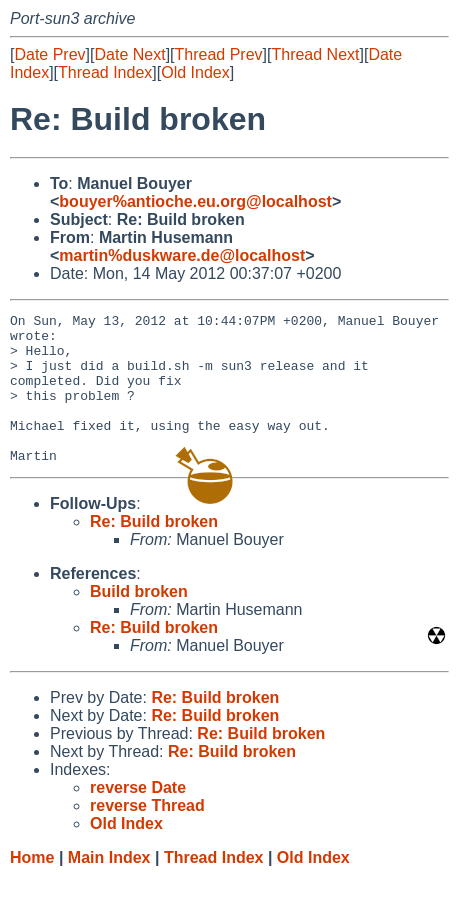 This screenshot has height=907, width=459. What do you see at coordinates (436, 635) in the screenshot?
I see `indicates a fallout shelter location` at bounding box center [436, 635].